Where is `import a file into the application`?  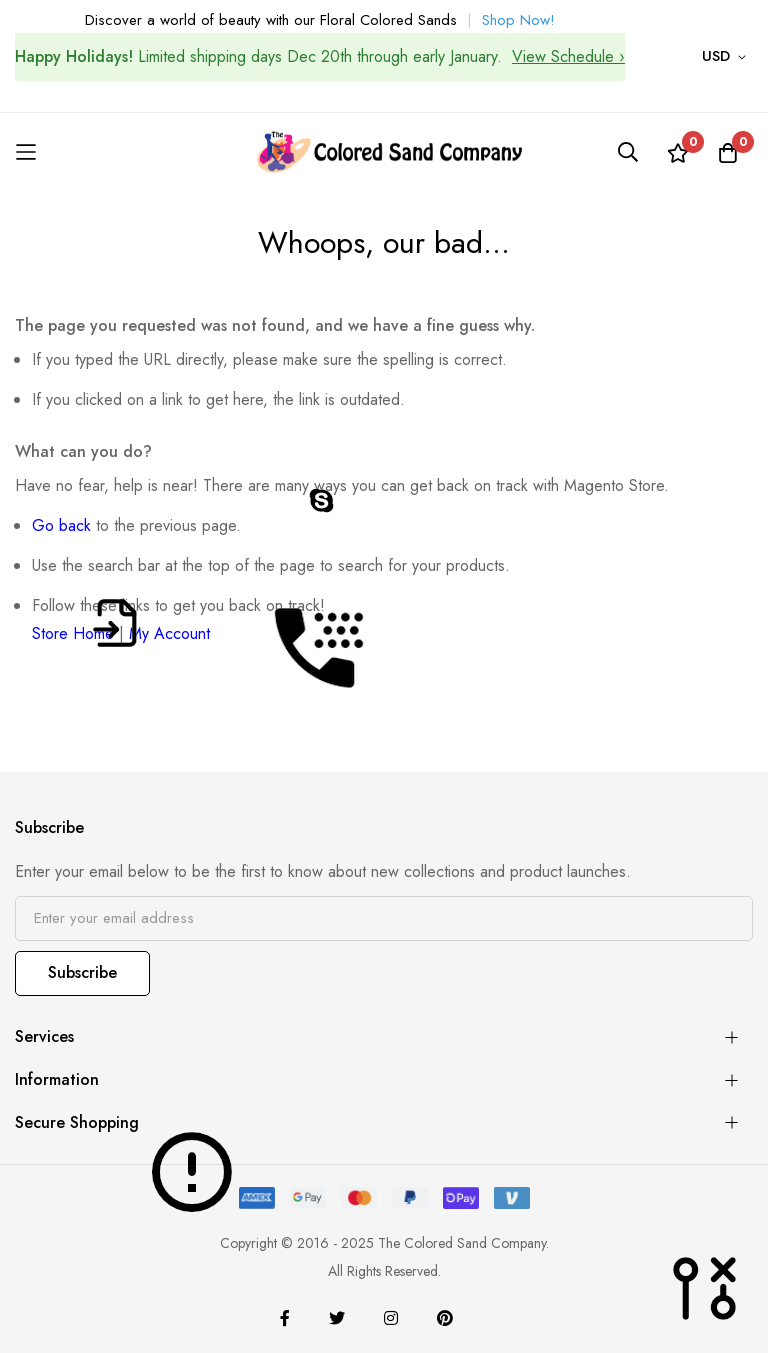 import a file into the application is located at coordinates (117, 623).